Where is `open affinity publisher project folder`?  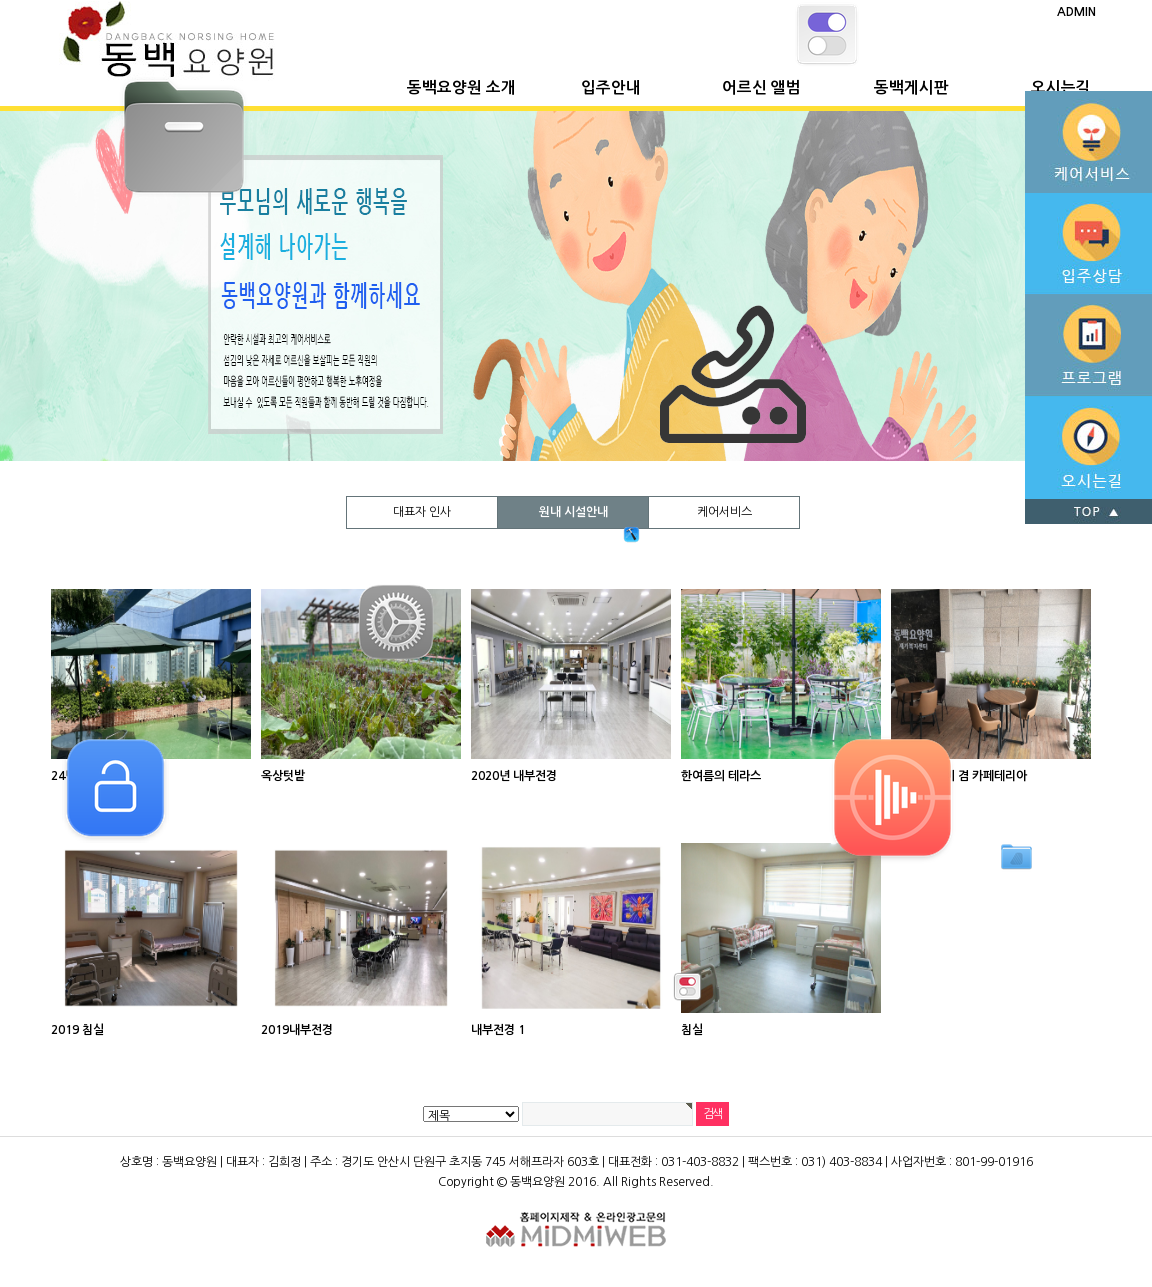
open affinity publisher project folder is located at coordinates (1016, 856).